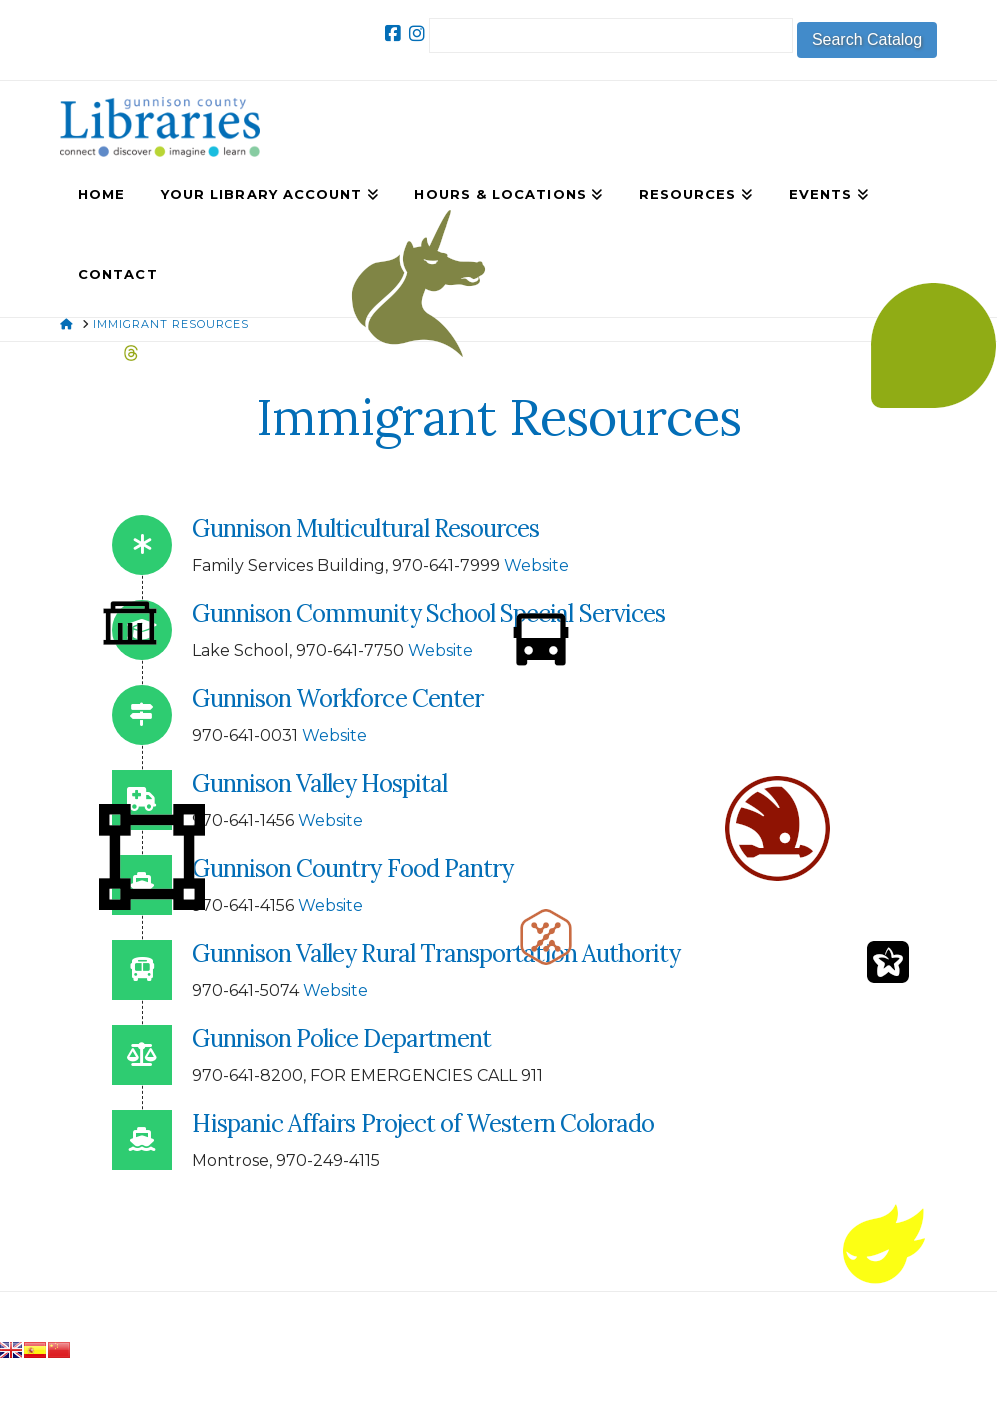 This screenshot has height=1415, width=997. Describe the element at coordinates (933, 345) in the screenshot. I see `braintrust logo` at that location.